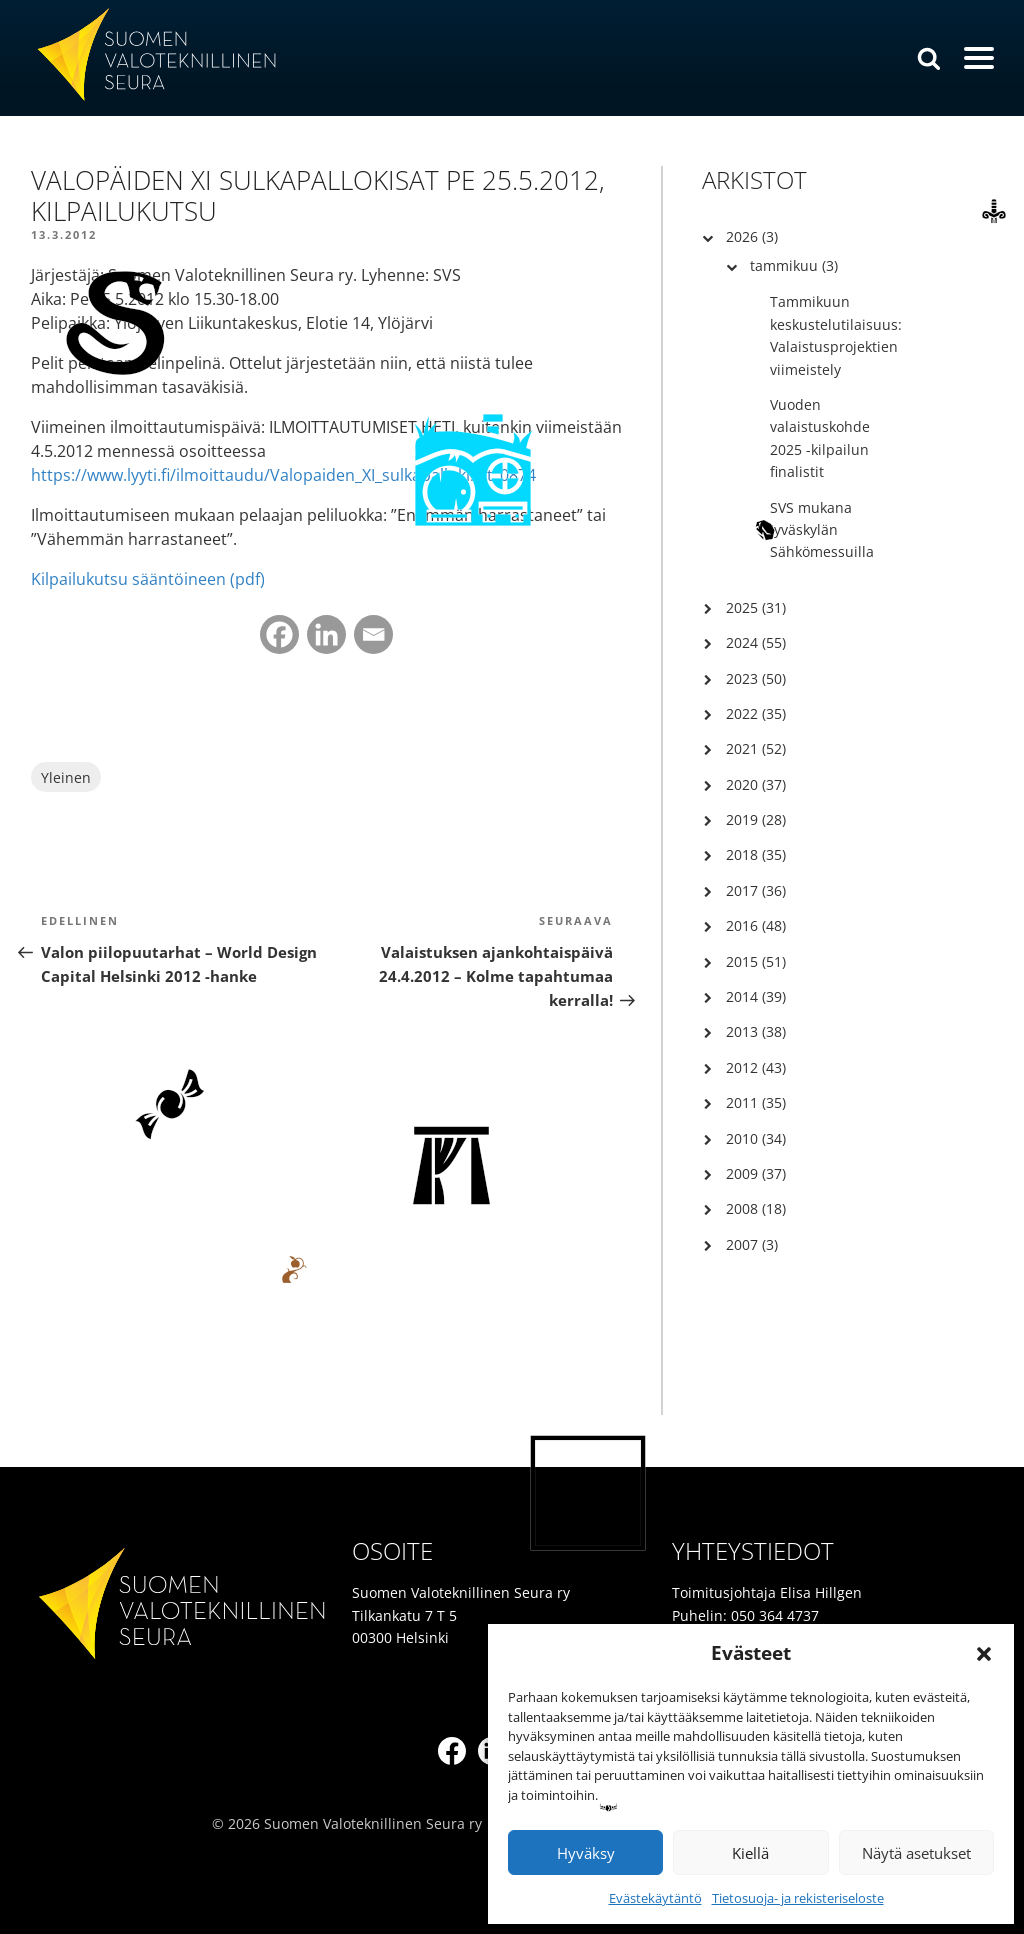 Image resolution: width=1024 pixels, height=1934 pixels. I want to click on indicates plant fruiting stage in gardening game, so click(293, 1269).